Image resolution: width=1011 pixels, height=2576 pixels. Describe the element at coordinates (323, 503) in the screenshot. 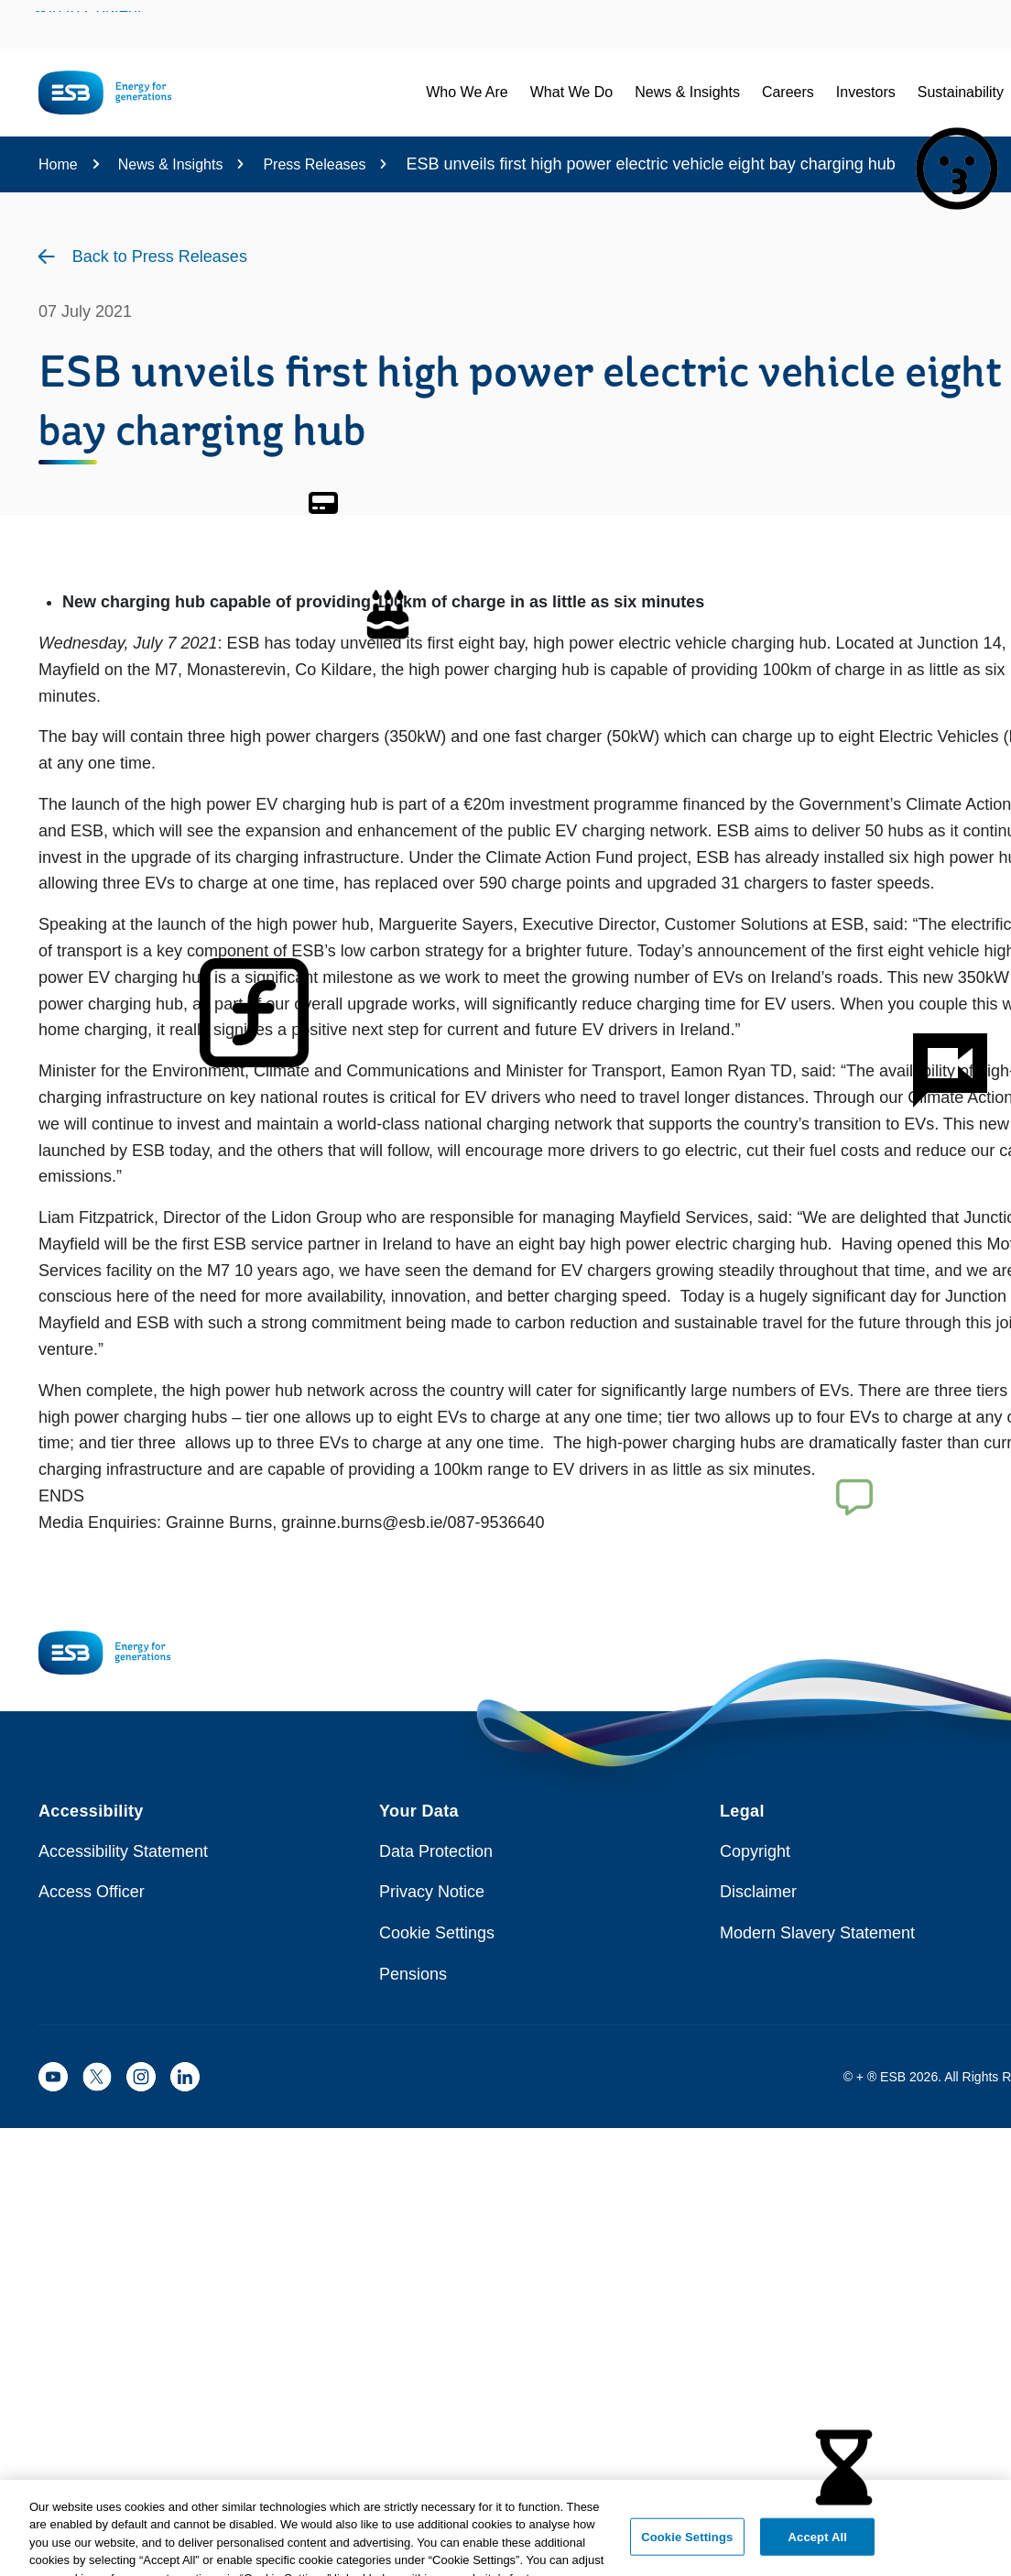

I see `indicates pager or beeper device` at that location.